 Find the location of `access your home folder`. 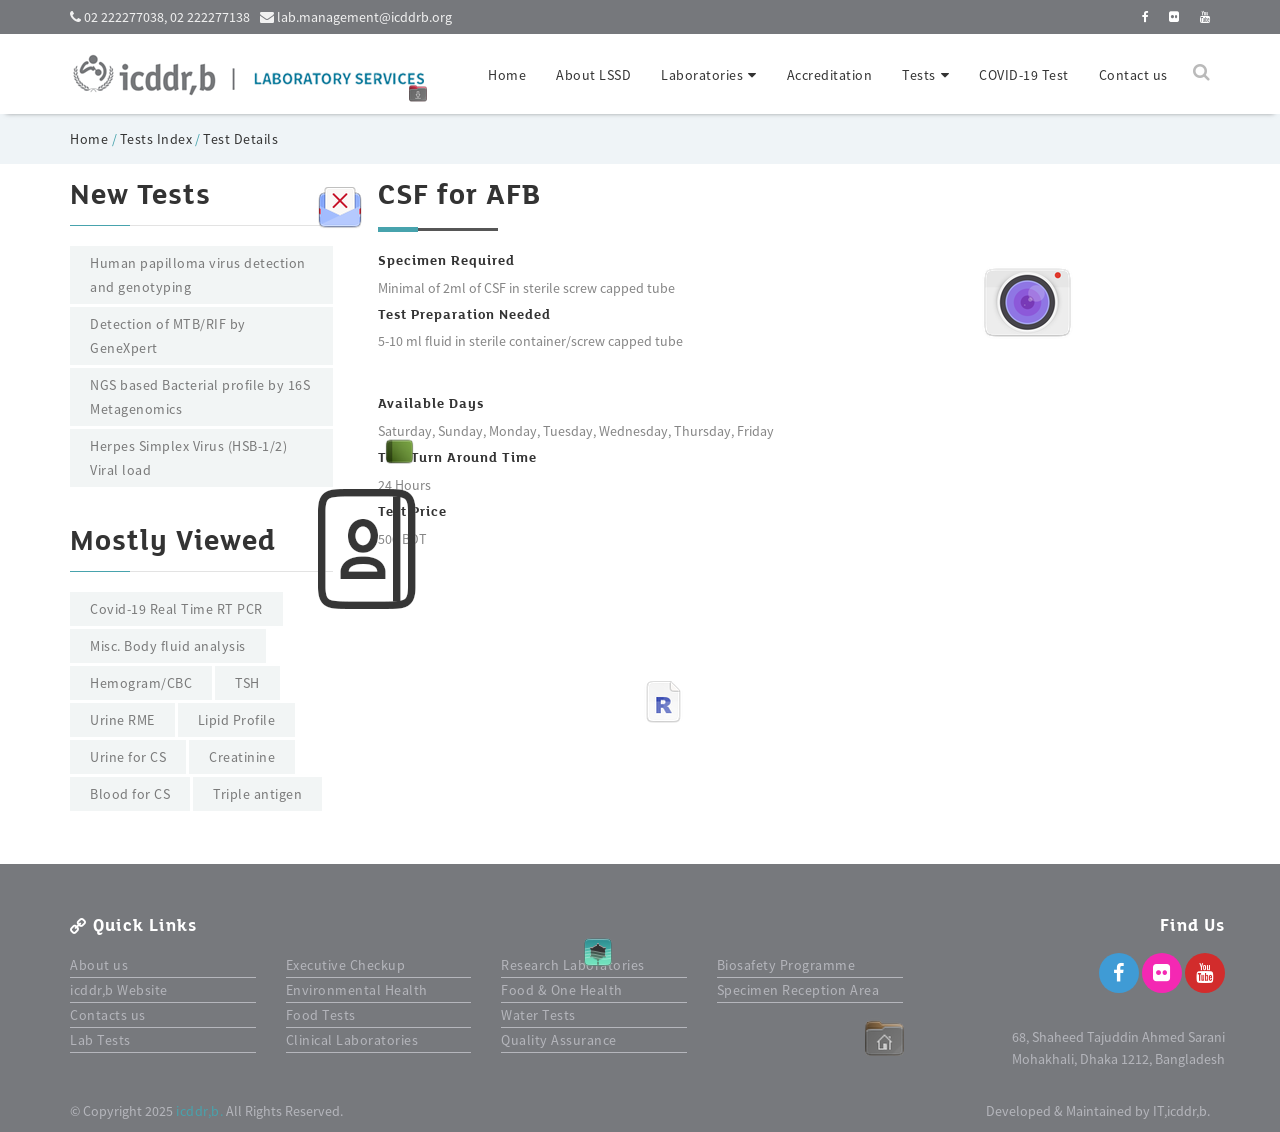

access your home folder is located at coordinates (884, 1037).